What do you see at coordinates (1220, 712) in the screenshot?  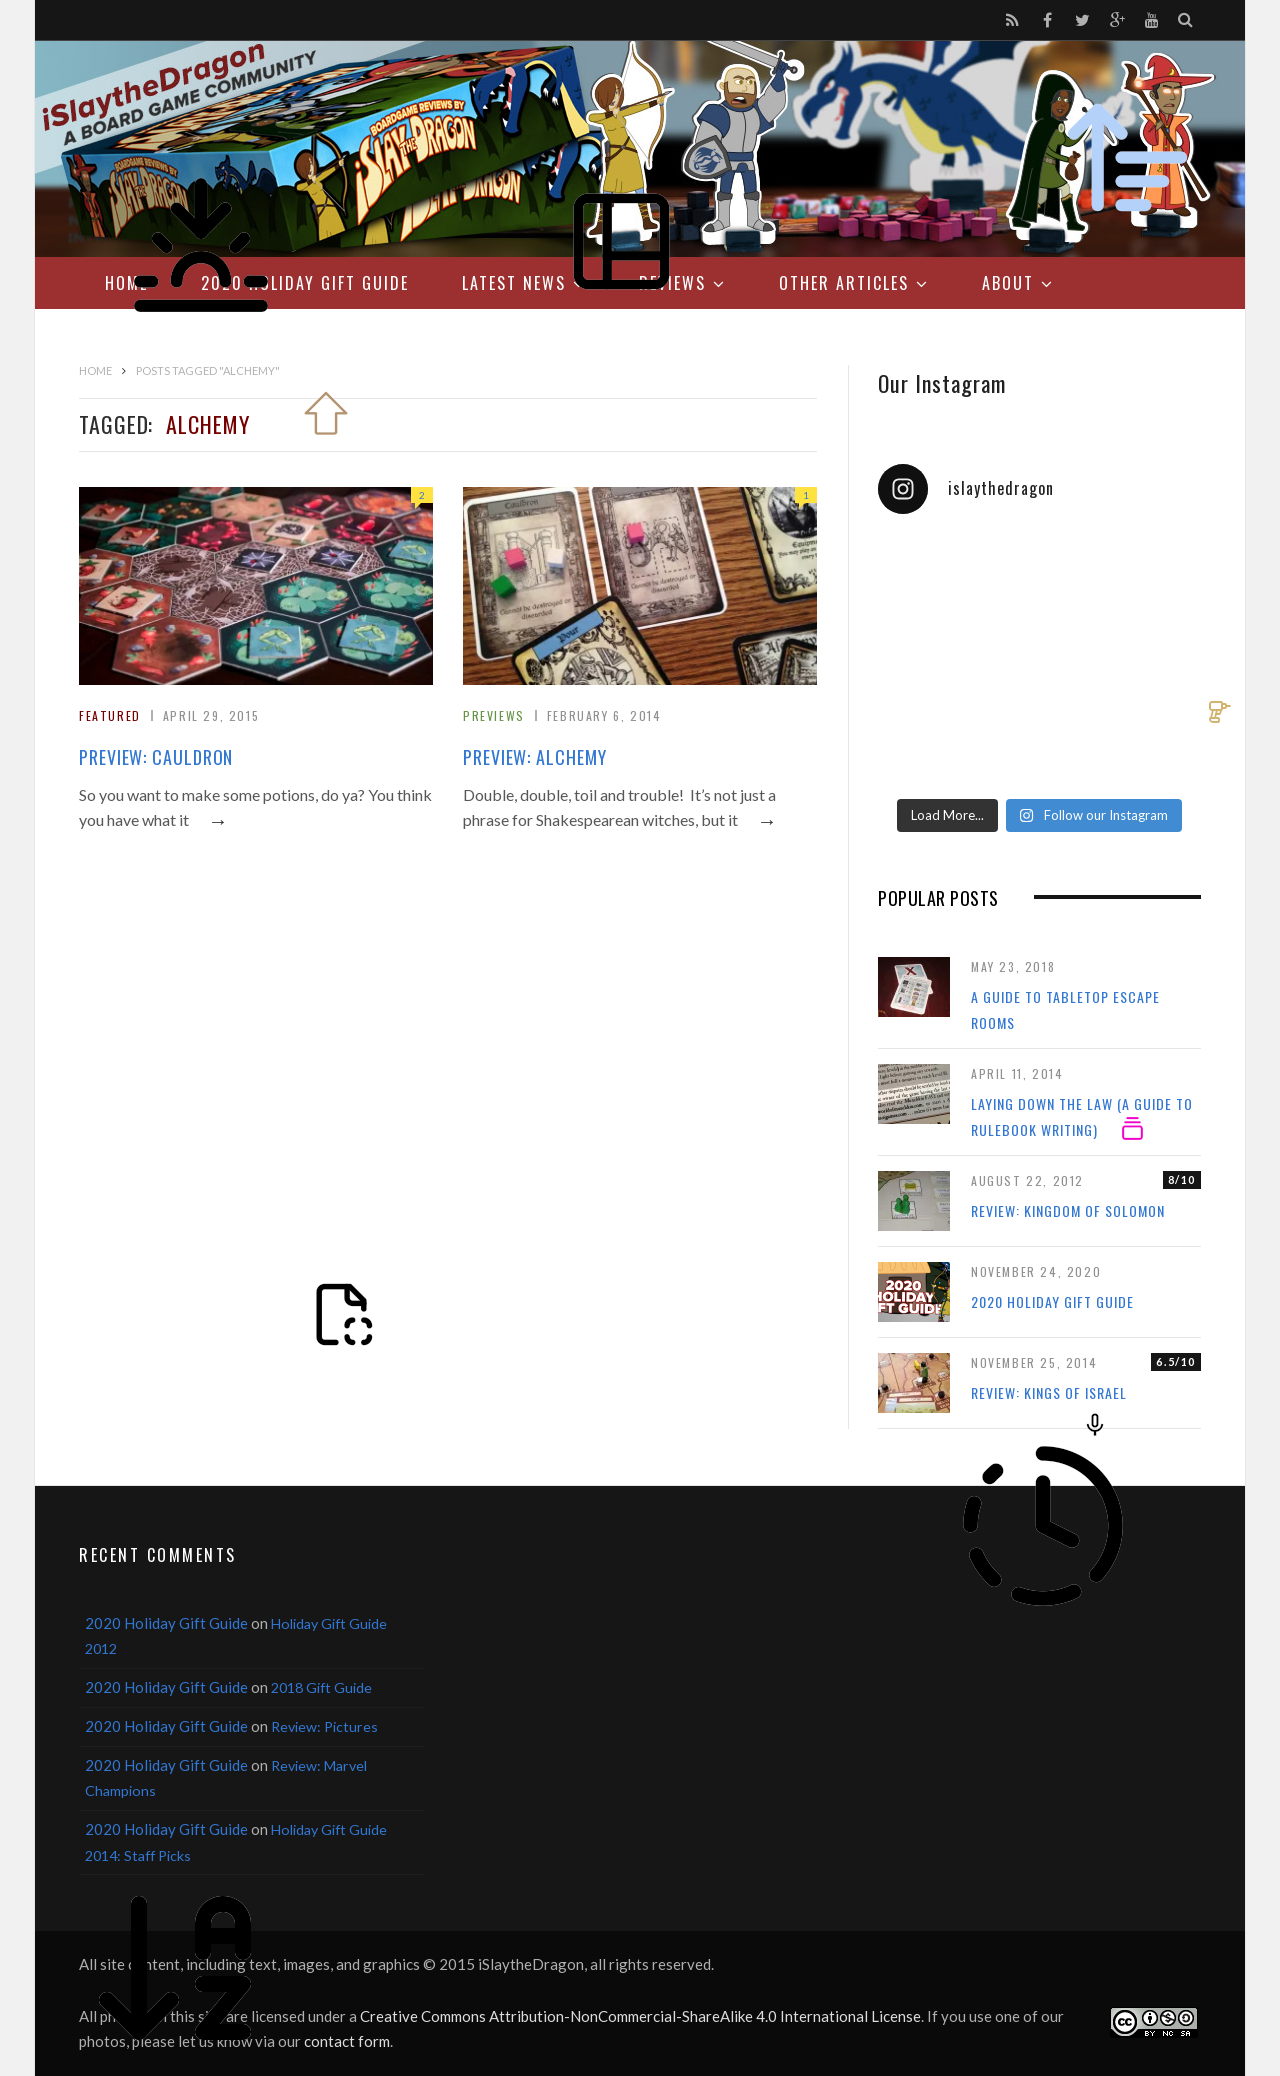 I see `access power tools or hardware category` at bounding box center [1220, 712].